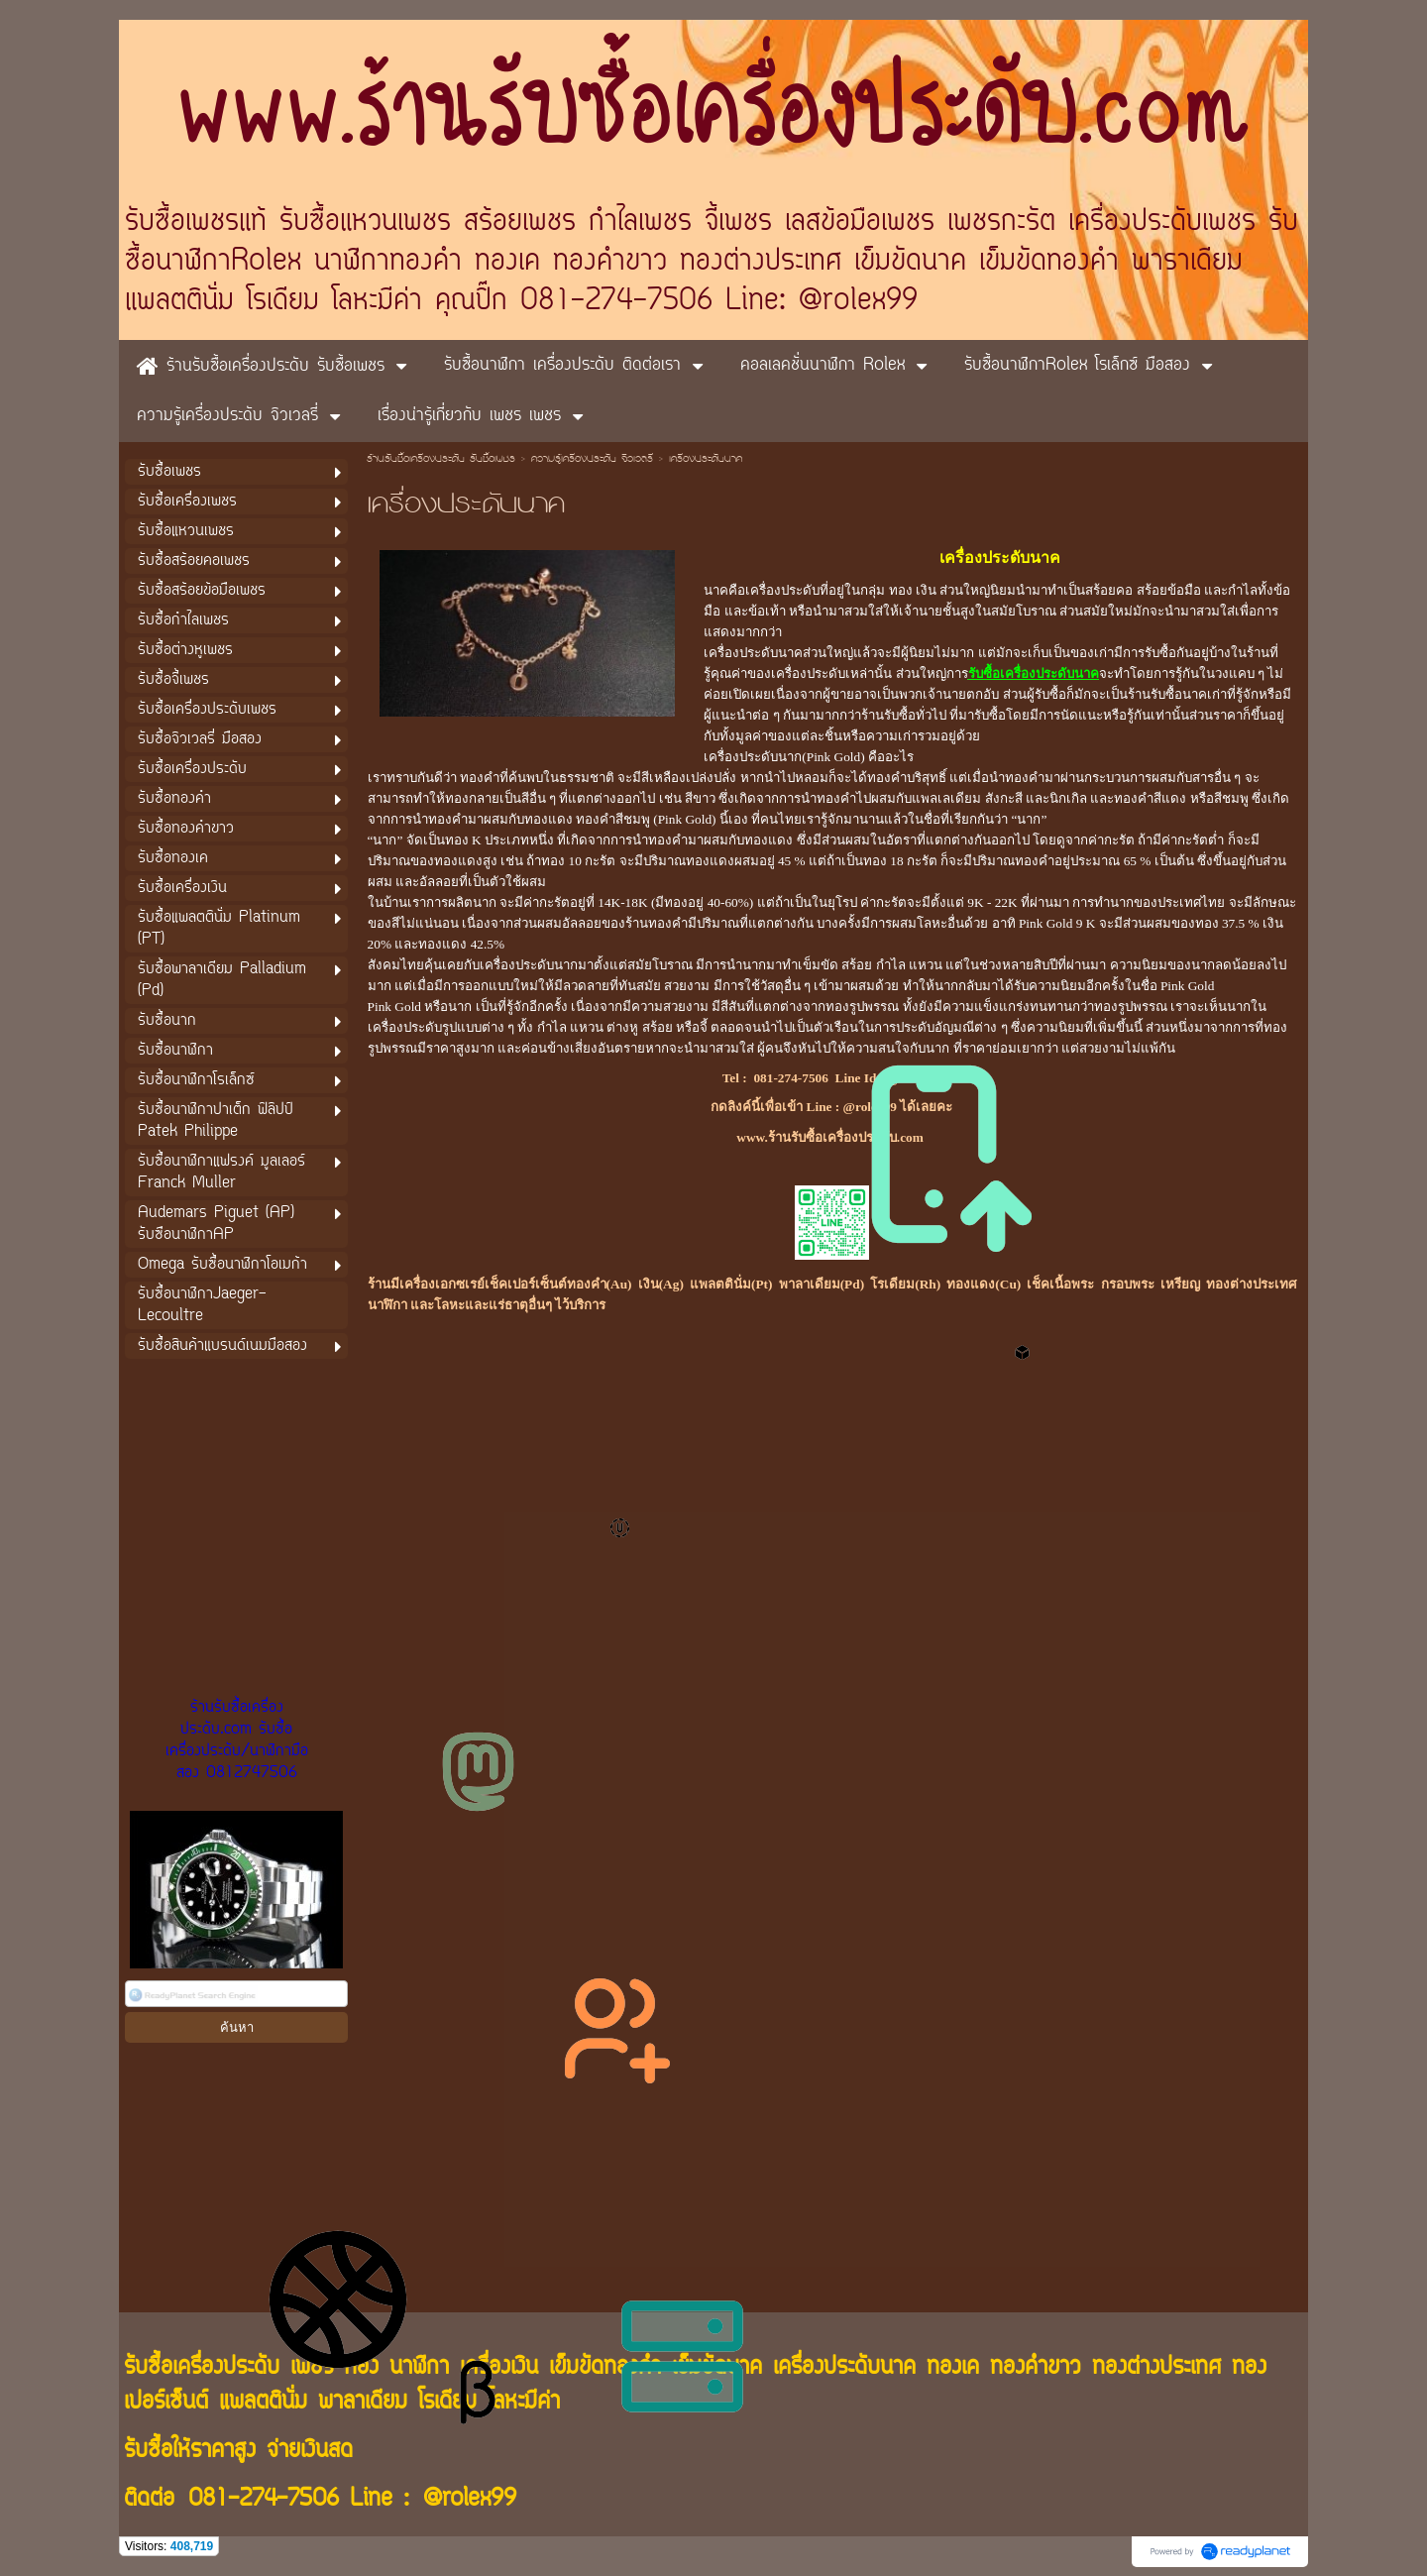 The width and height of the screenshot is (1427, 2576). What do you see at coordinates (1022, 1352) in the screenshot?
I see `view 3D model or object` at bounding box center [1022, 1352].